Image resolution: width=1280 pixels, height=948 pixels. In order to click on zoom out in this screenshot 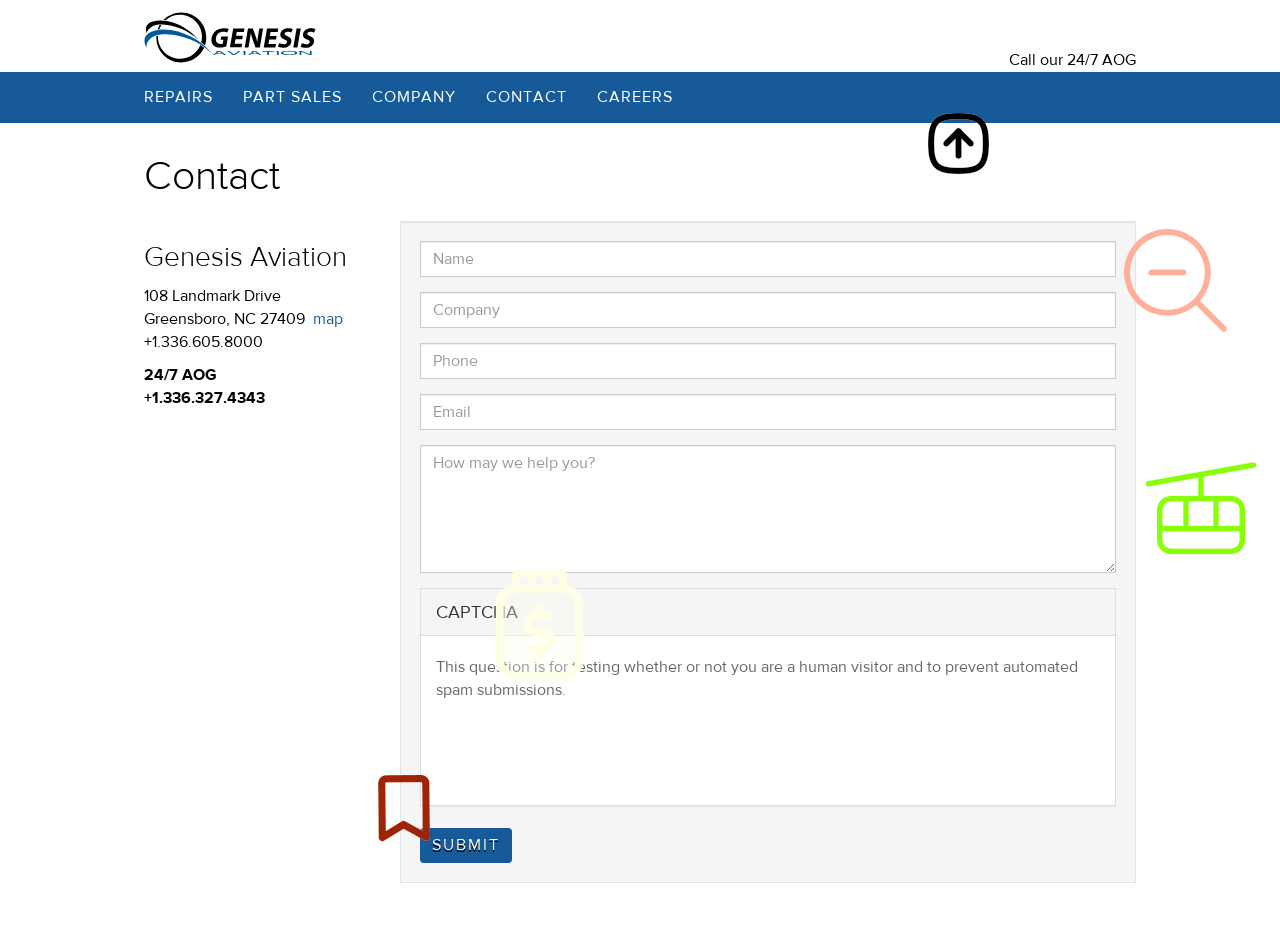, I will do `click(1175, 280)`.